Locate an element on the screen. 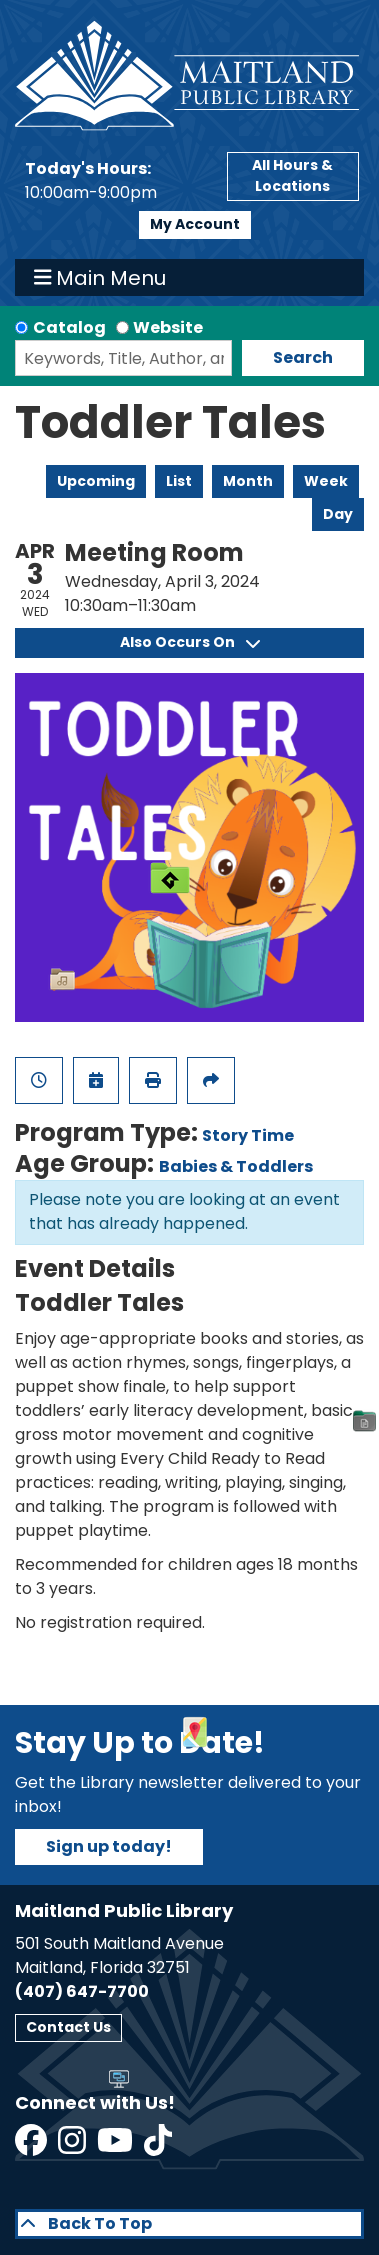 Image resolution: width=379 pixels, height=2255 pixels. open game maker studio project folder is located at coordinates (170, 879).